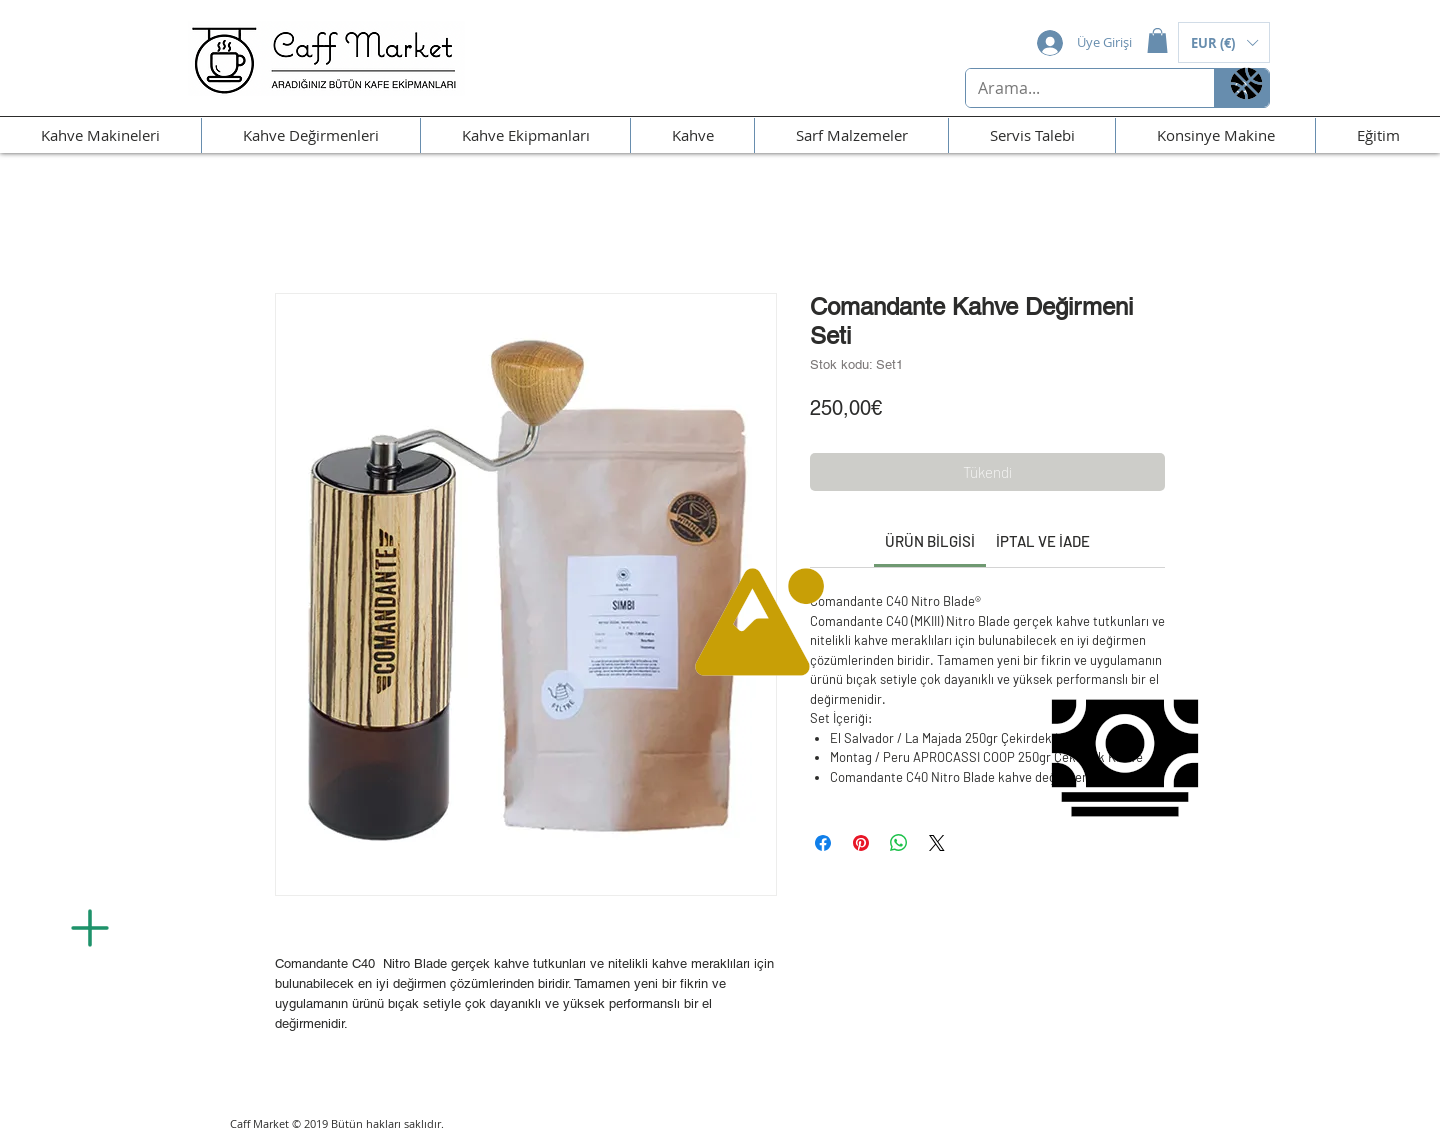 The height and width of the screenshot is (1139, 1440). I want to click on view your cash balance, so click(1125, 758).